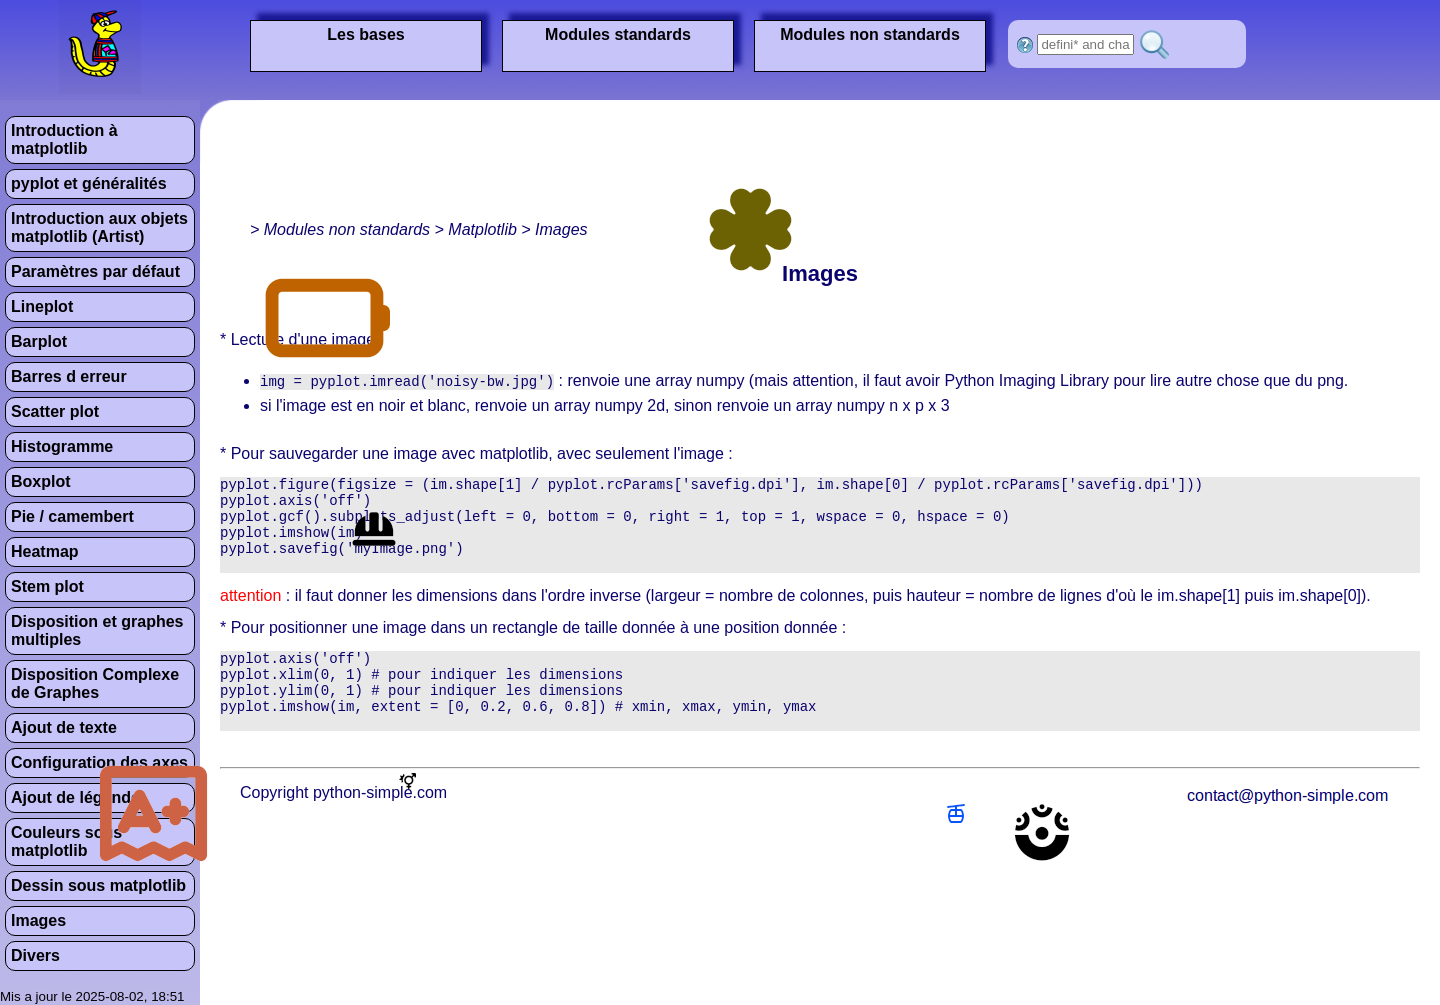  I want to click on indicates a lucky or bonus reward, so click(750, 229).